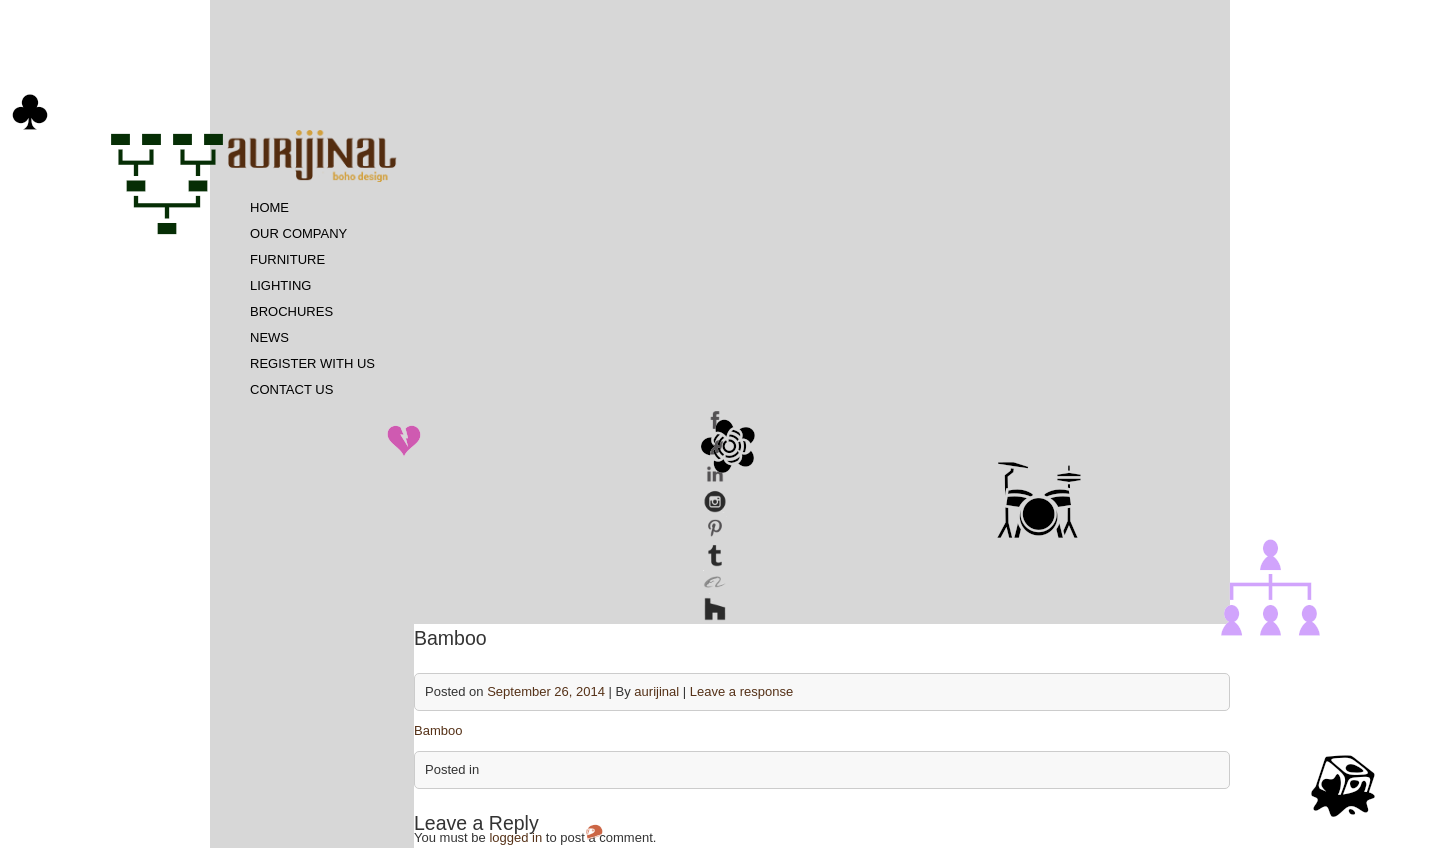  What do you see at coordinates (30, 112) in the screenshot?
I see `select clubs suit in a card game` at bounding box center [30, 112].